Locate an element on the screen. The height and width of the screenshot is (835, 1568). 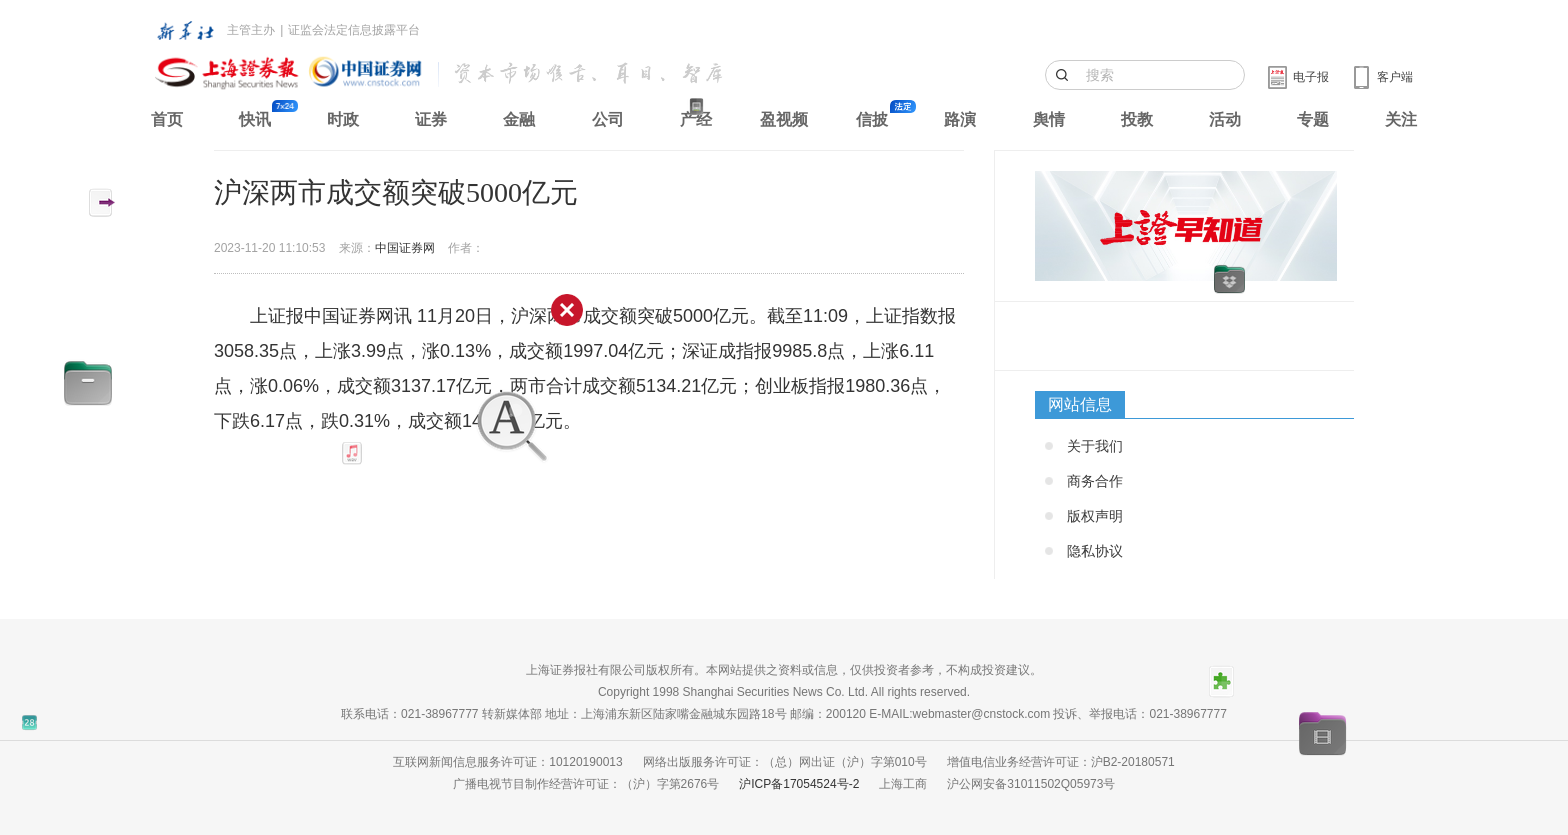
export document to another location or format is located at coordinates (100, 202).